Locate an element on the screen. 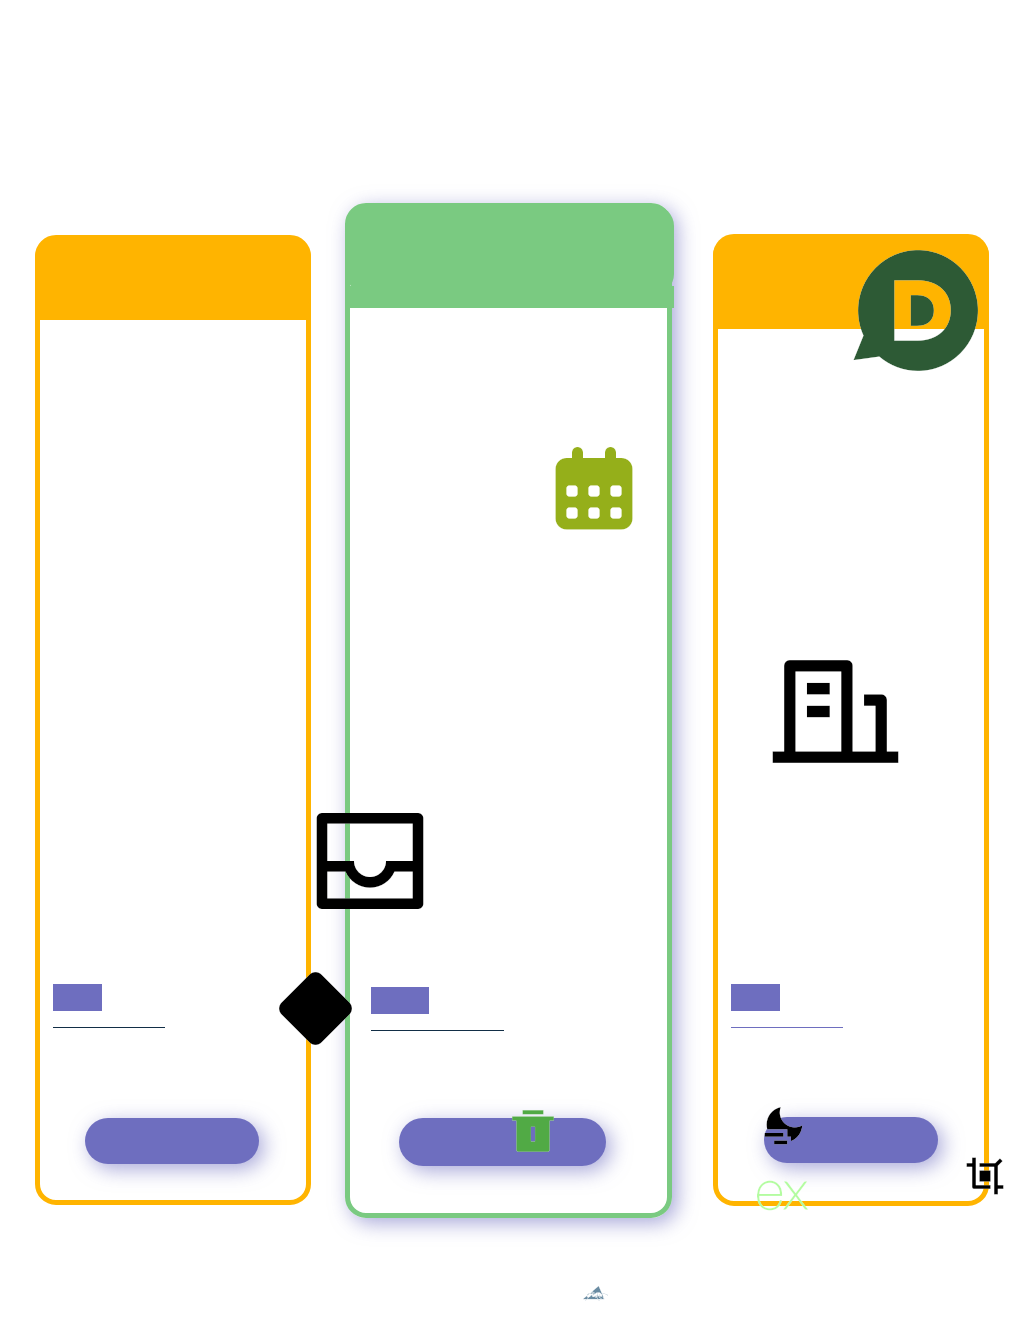  view office or business location is located at coordinates (835, 711).